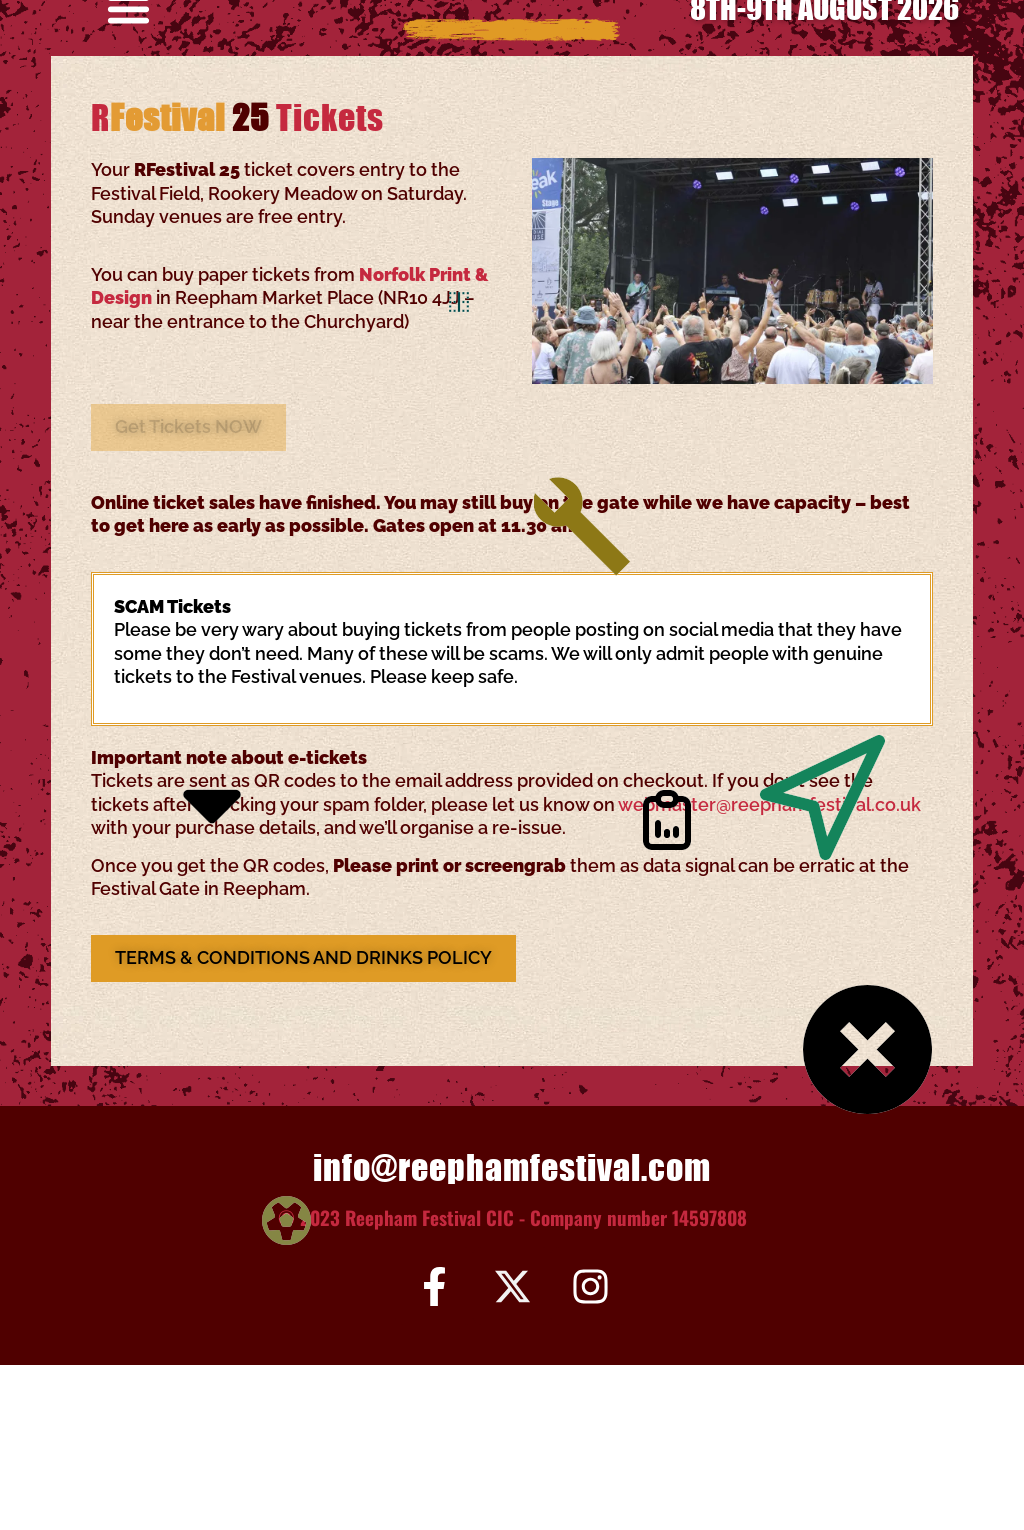 Image resolution: width=1024 pixels, height=1530 pixels. I want to click on view clipboard with data or statistics, so click(667, 820).